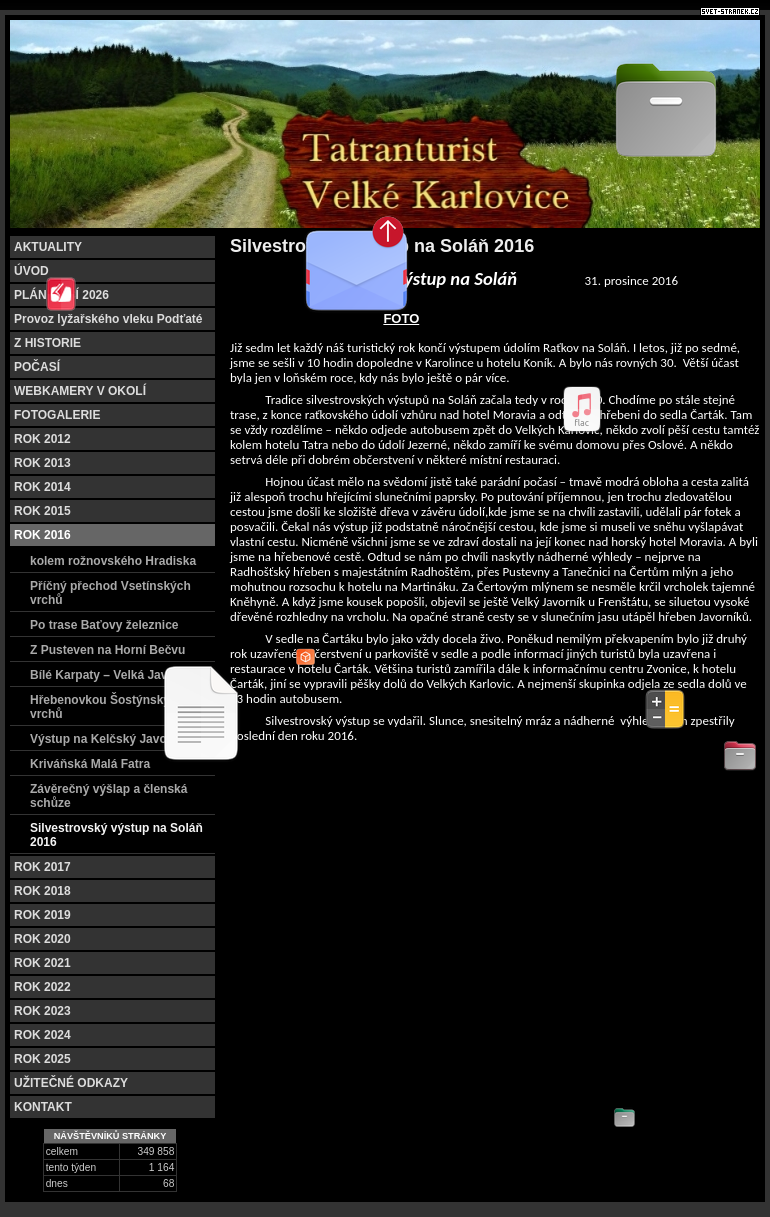 Image resolution: width=770 pixels, height=1217 pixels. Describe the element at coordinates (624, 1117) in the screenshot. I see `open the file manager` at that location.